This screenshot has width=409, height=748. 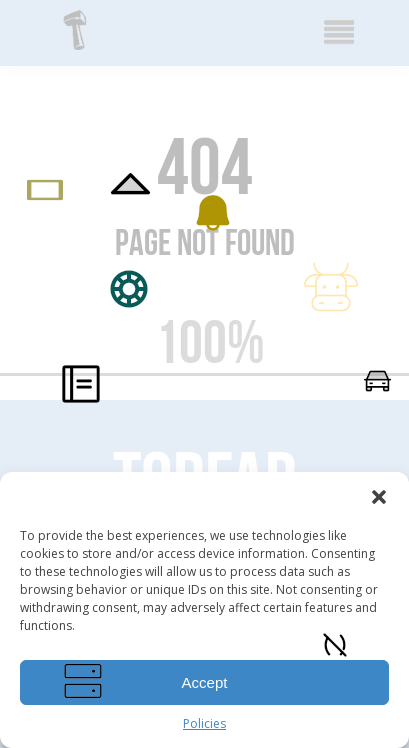 I want to click on rotate device to landscape mode, so click(x=45, y=190).